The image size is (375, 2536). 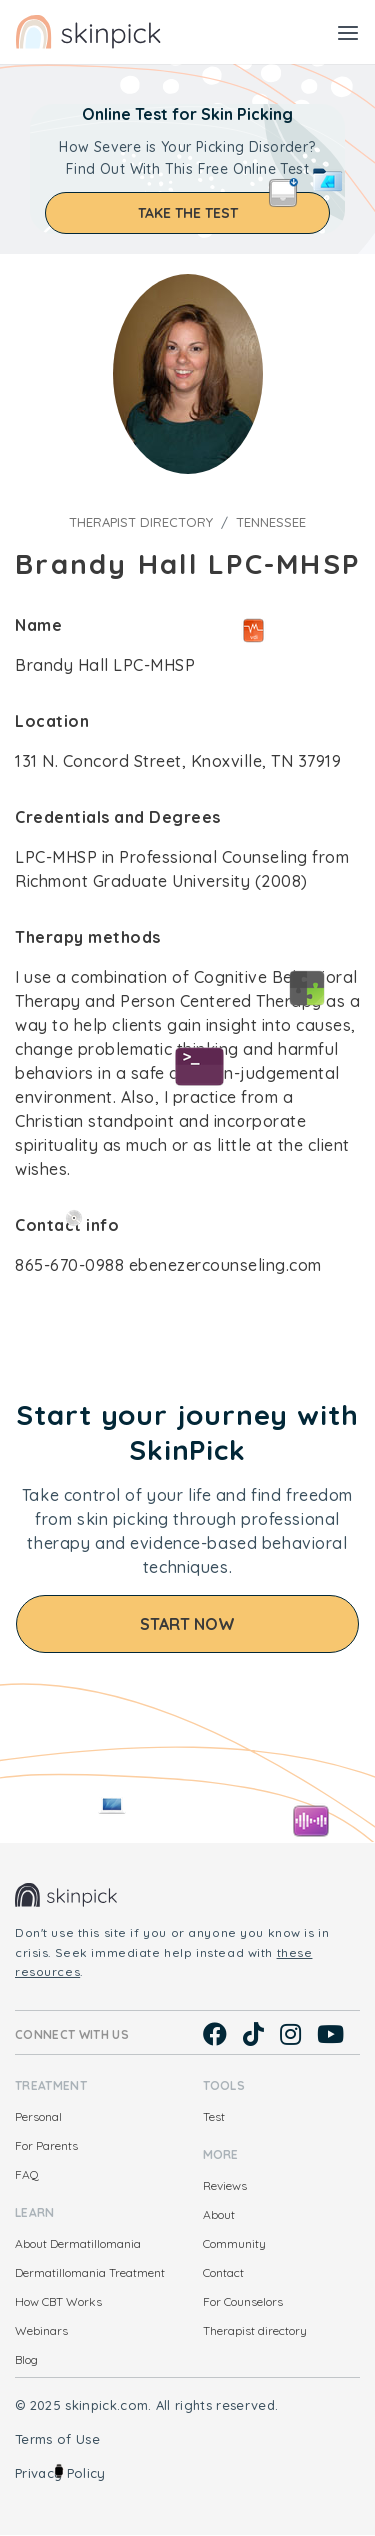 What do you see at coordinates (199, 1066) in the screenshot?
I see `open the terminal application` at bounding box center [199, 1066].